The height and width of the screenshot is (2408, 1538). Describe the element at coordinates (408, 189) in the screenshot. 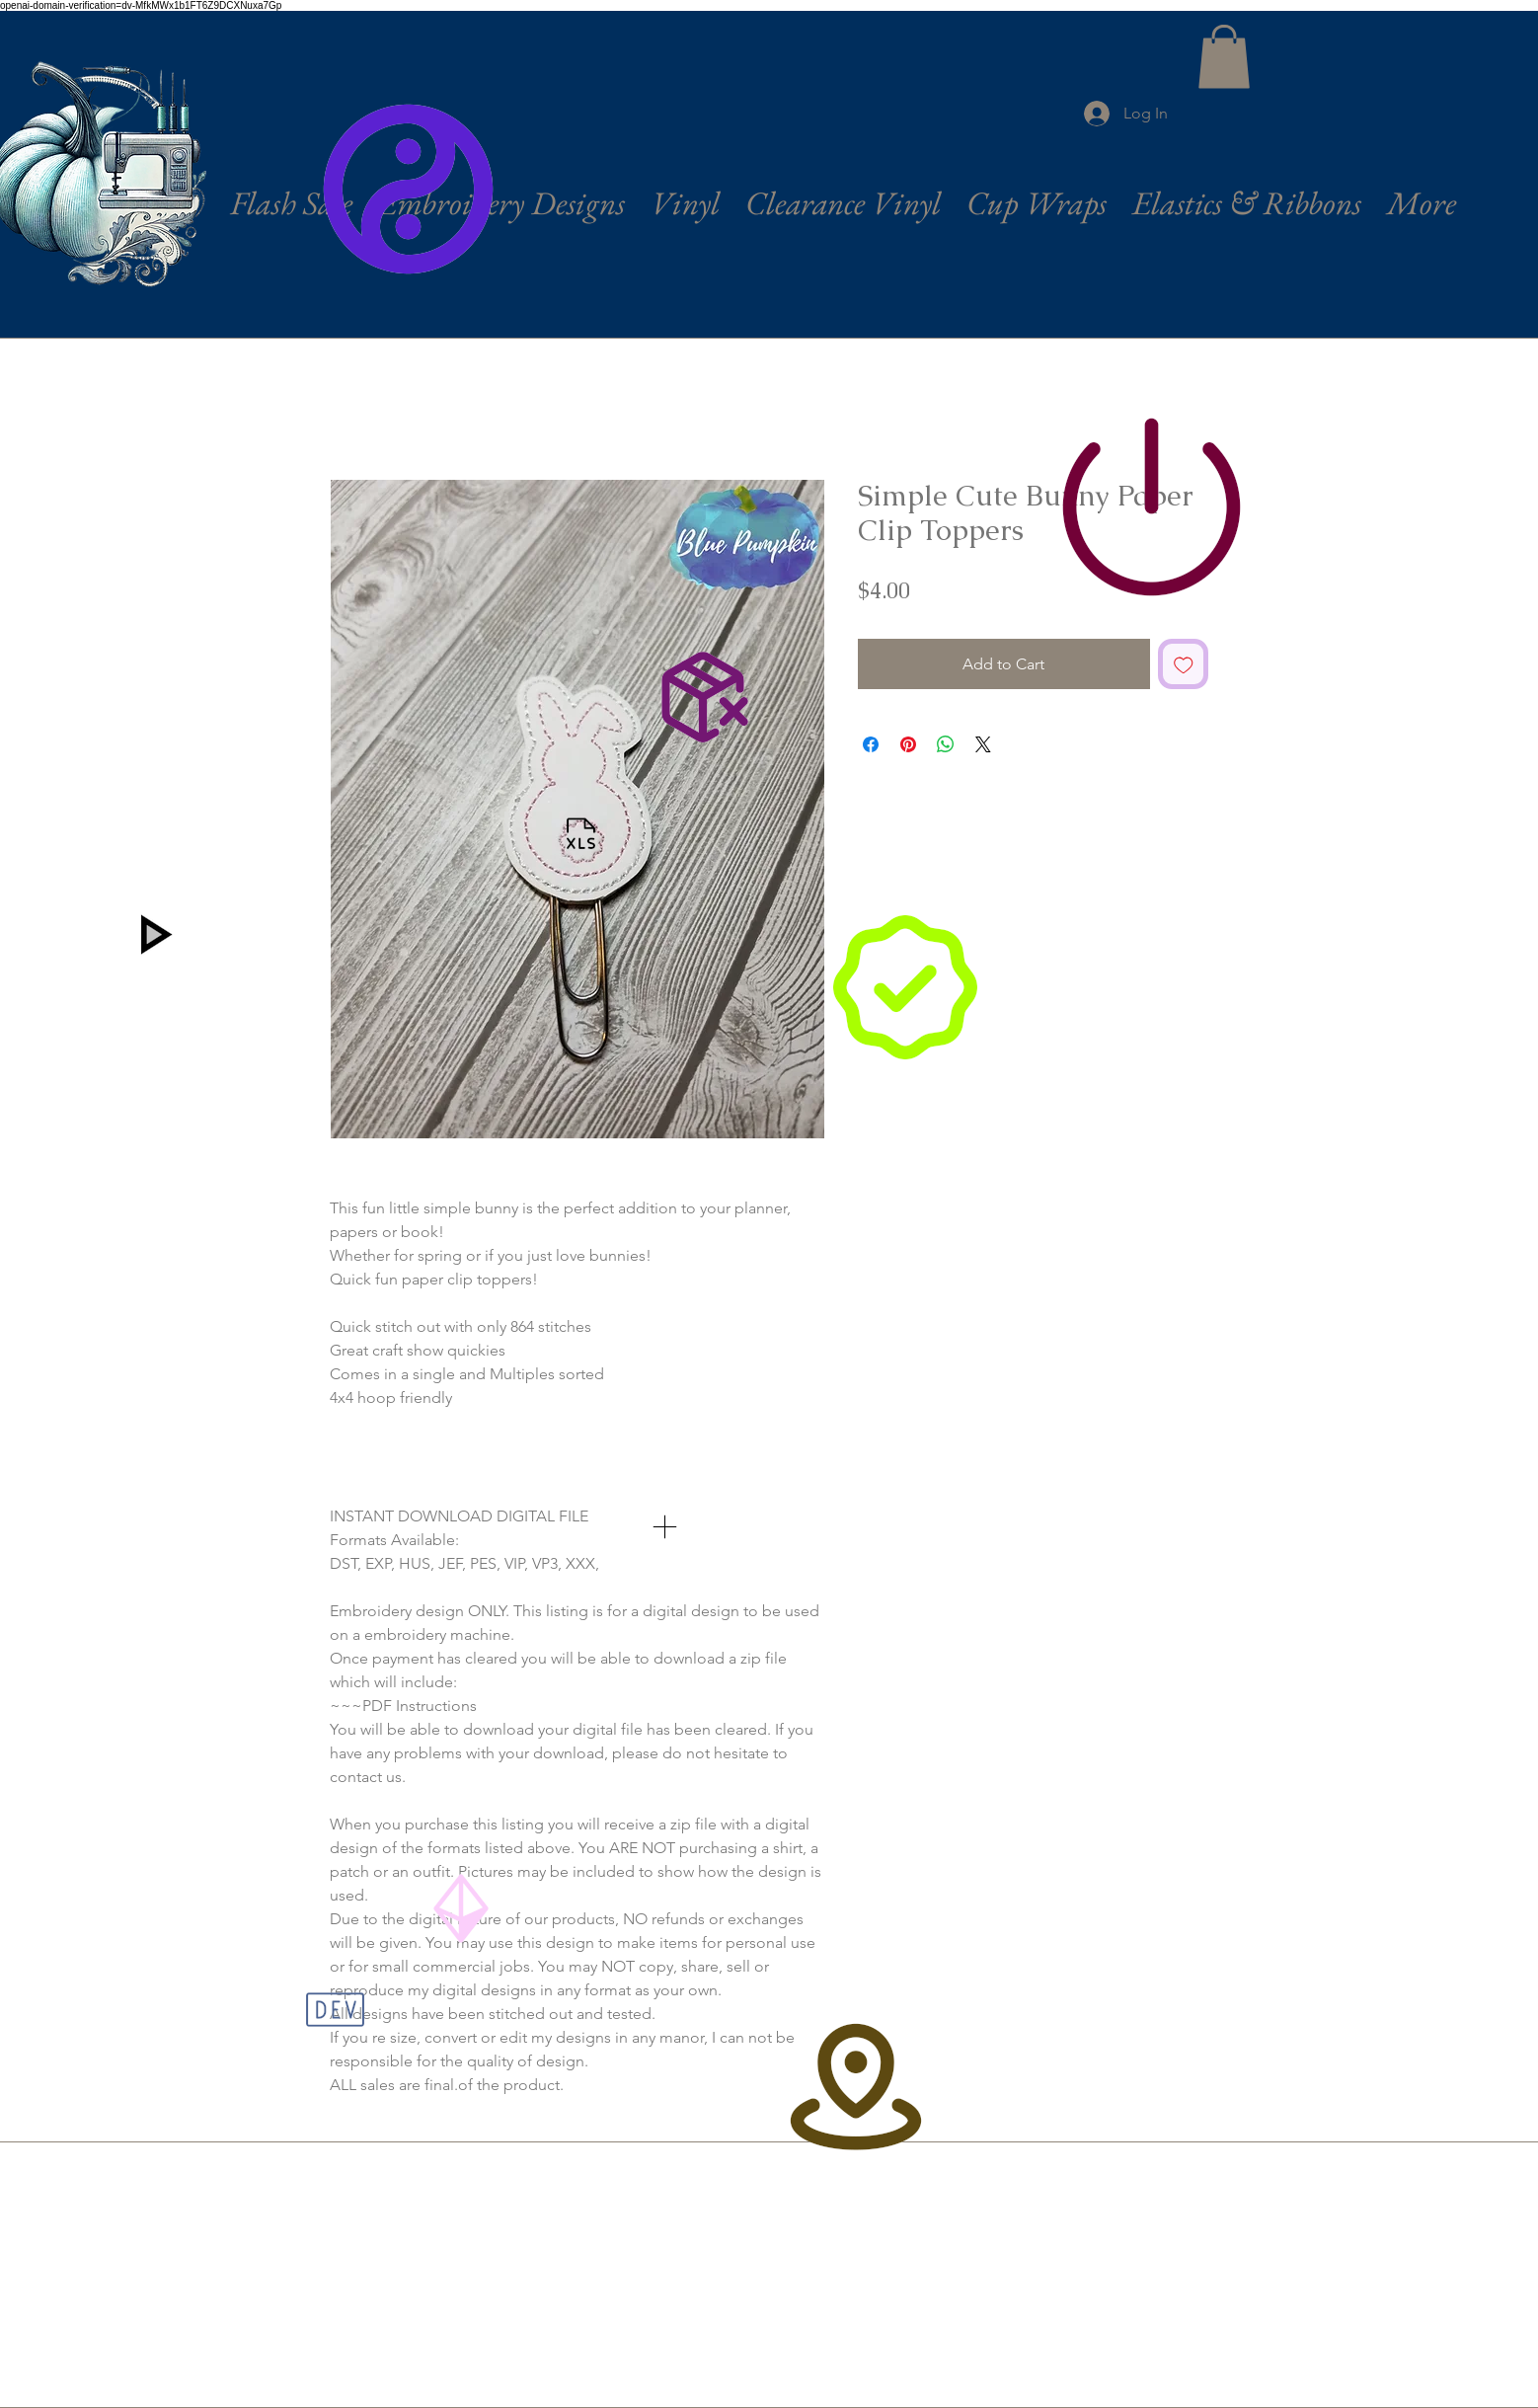

I see `toggle balance or harmony mode` at that location.